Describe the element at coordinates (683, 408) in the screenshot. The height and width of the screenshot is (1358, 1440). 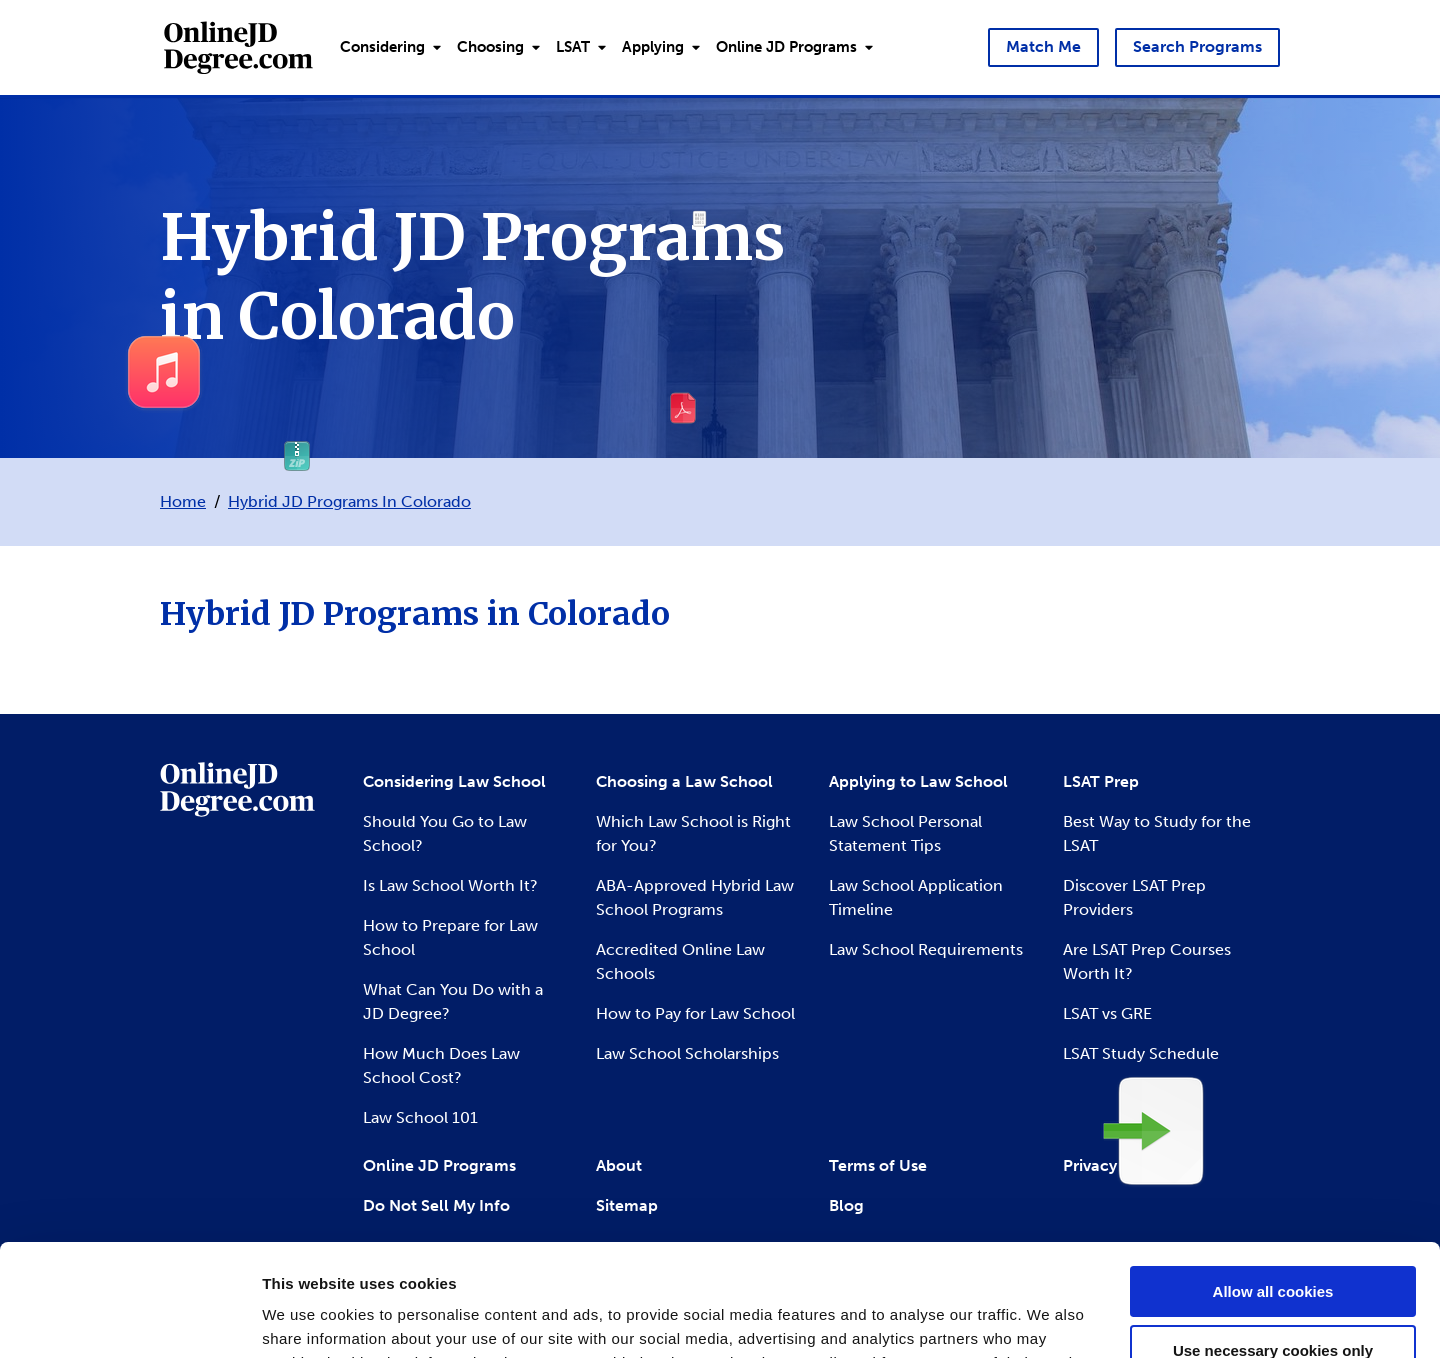
I see `a compressed pdf document file` at that location.